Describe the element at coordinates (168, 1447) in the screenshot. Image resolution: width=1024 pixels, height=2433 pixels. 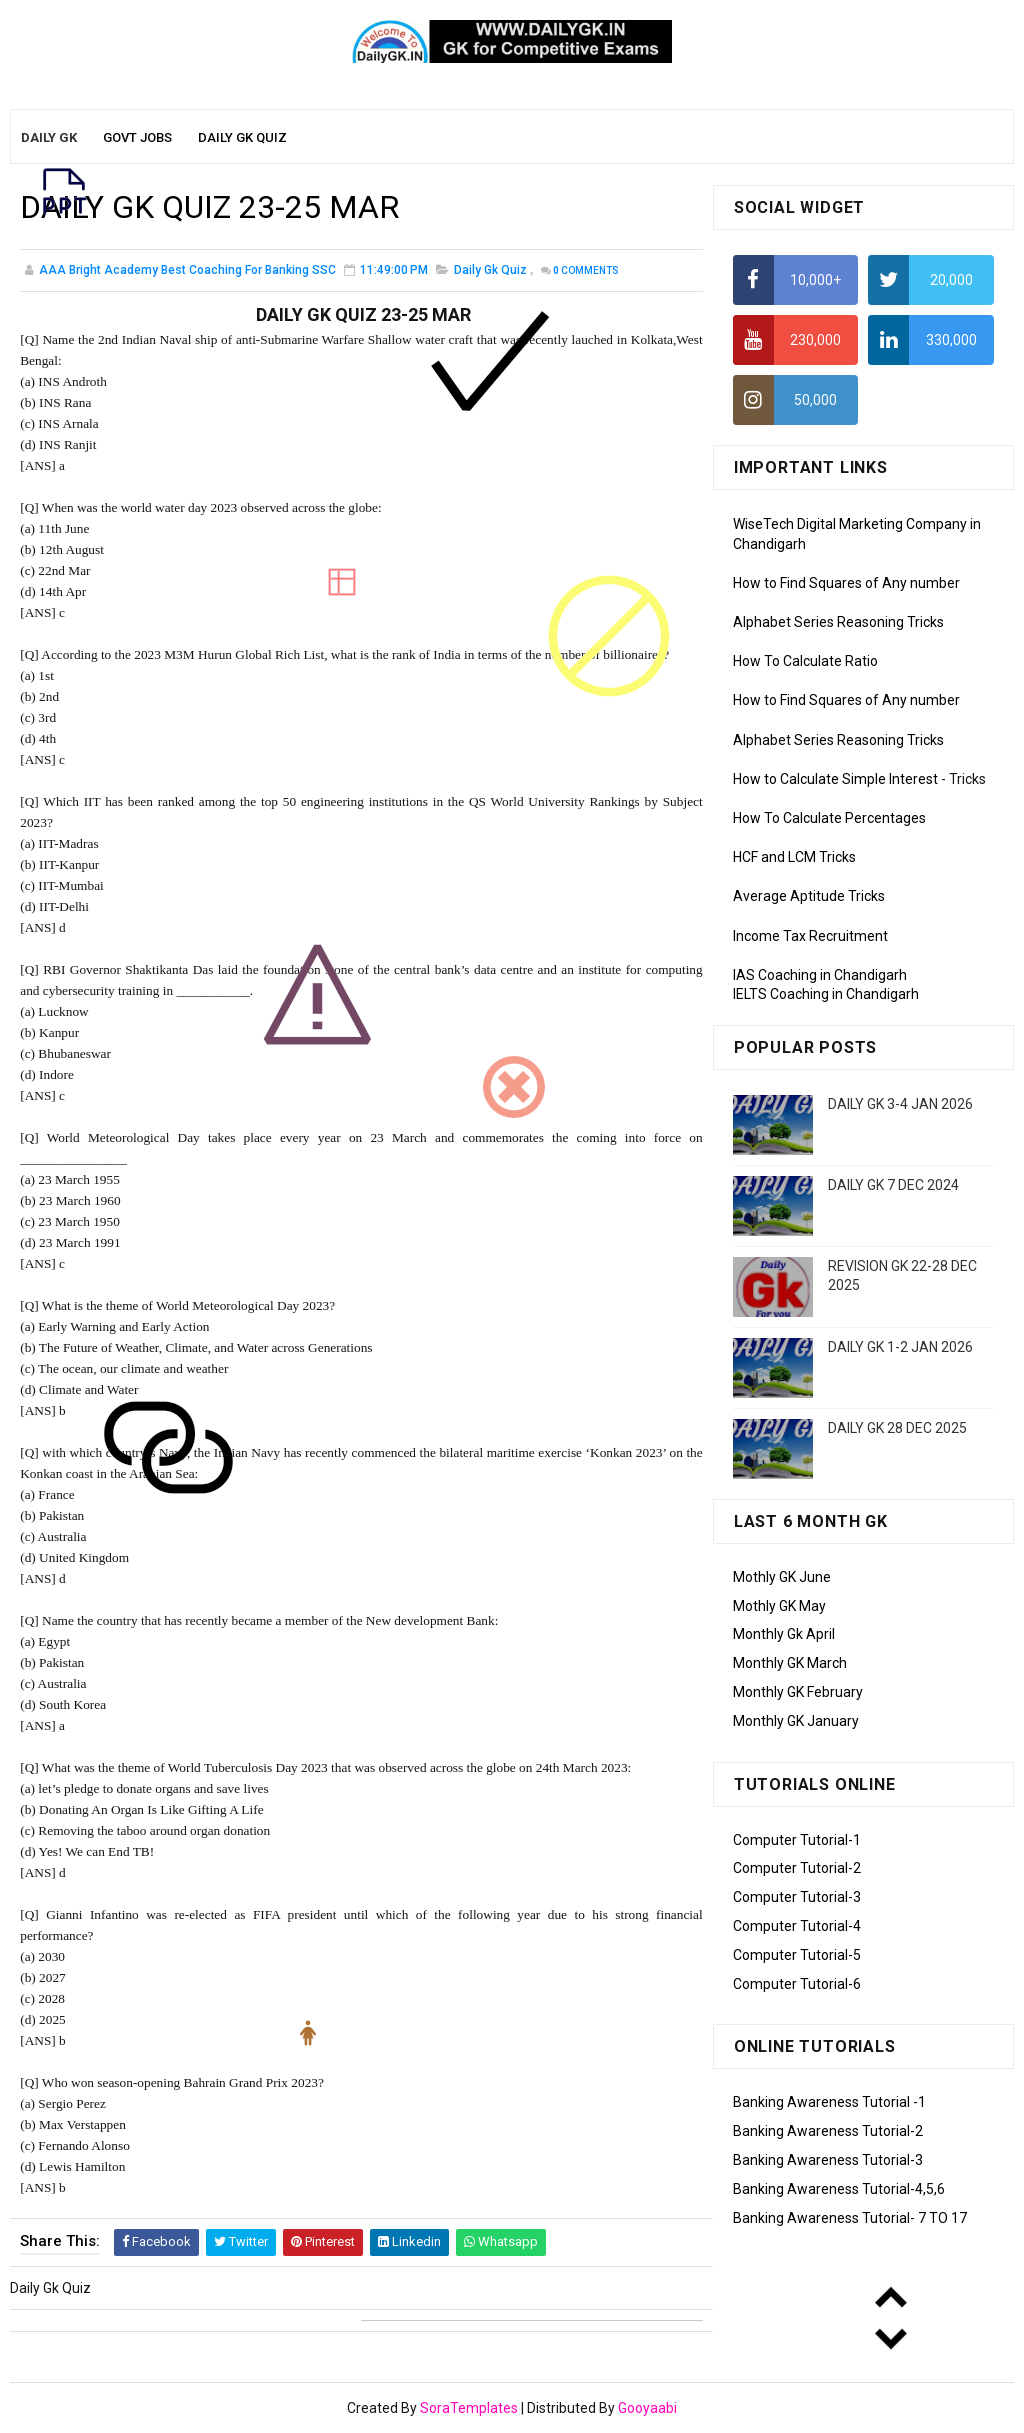
I see `insert or create a hyperlink` at that location.